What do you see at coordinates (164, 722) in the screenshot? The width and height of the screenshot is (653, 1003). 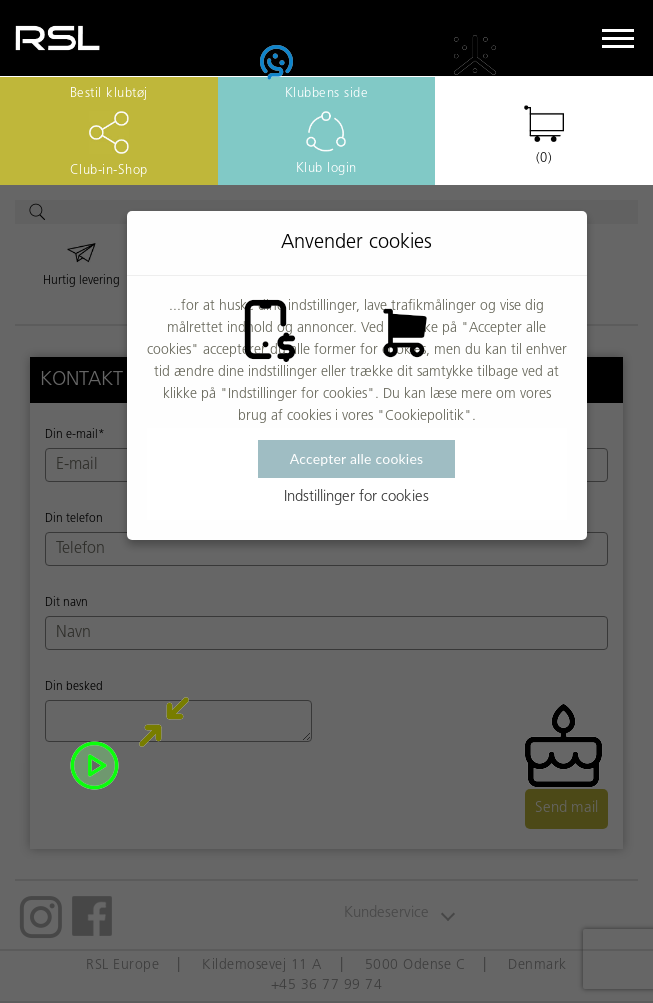 I see `minimize or reduce window size` at bounding box center [164, 722].